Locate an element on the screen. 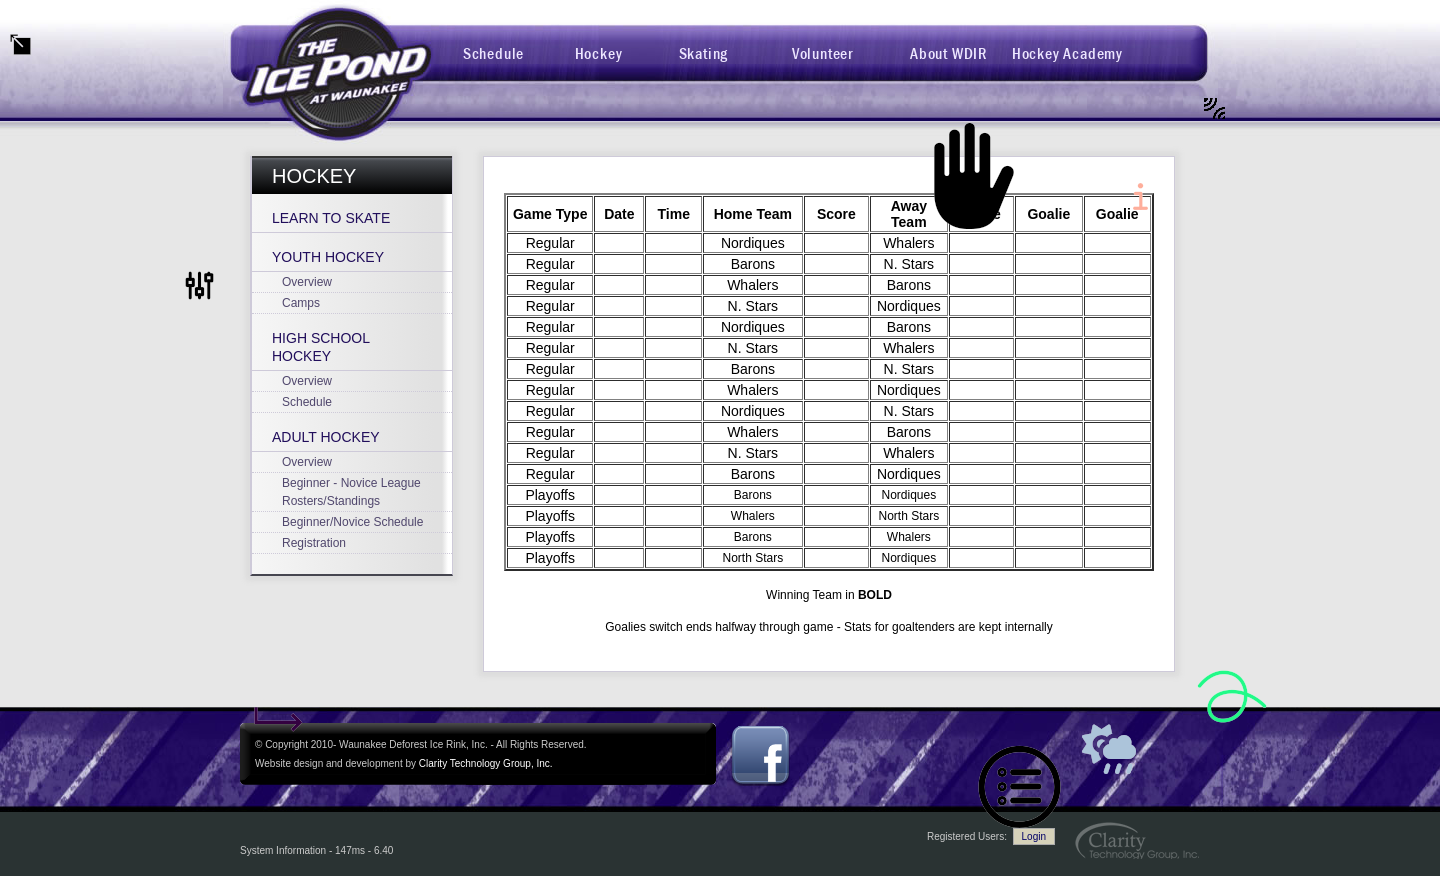 This screenshot has width=1440, height=876. forward or redirect a message is located at coordinates (278, 719).